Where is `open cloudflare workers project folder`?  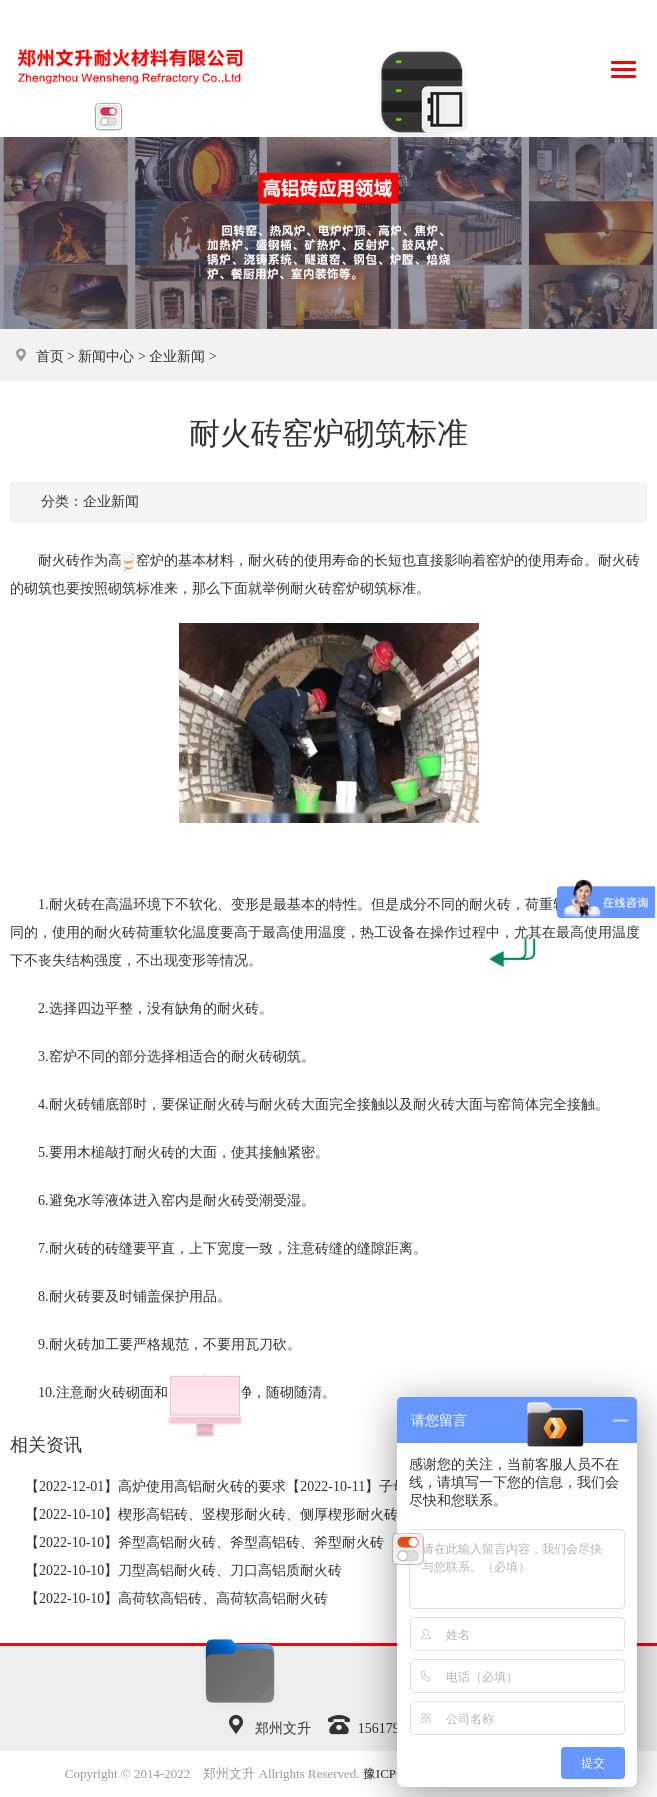 open cloudflare workers project folder is located at coordinates (555, 1426).